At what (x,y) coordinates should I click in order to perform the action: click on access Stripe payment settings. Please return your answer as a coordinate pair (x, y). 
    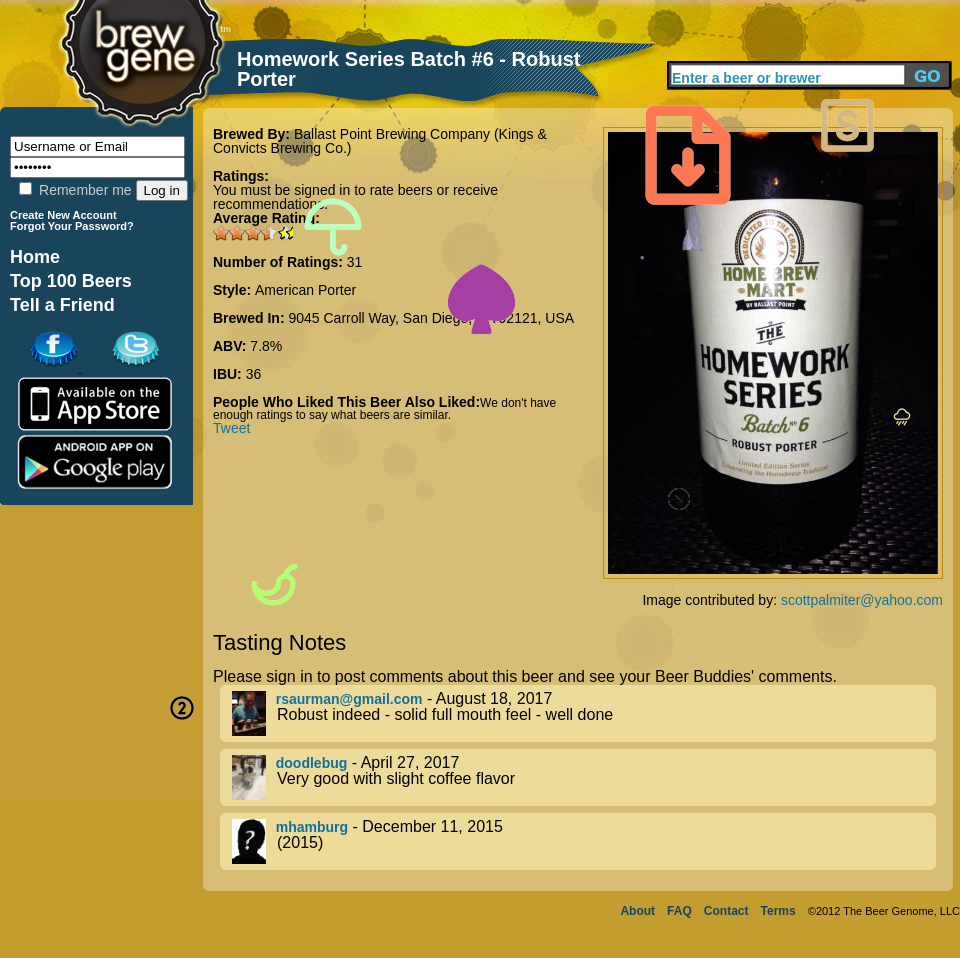
    Looking at the image, I should click on (847, 125).